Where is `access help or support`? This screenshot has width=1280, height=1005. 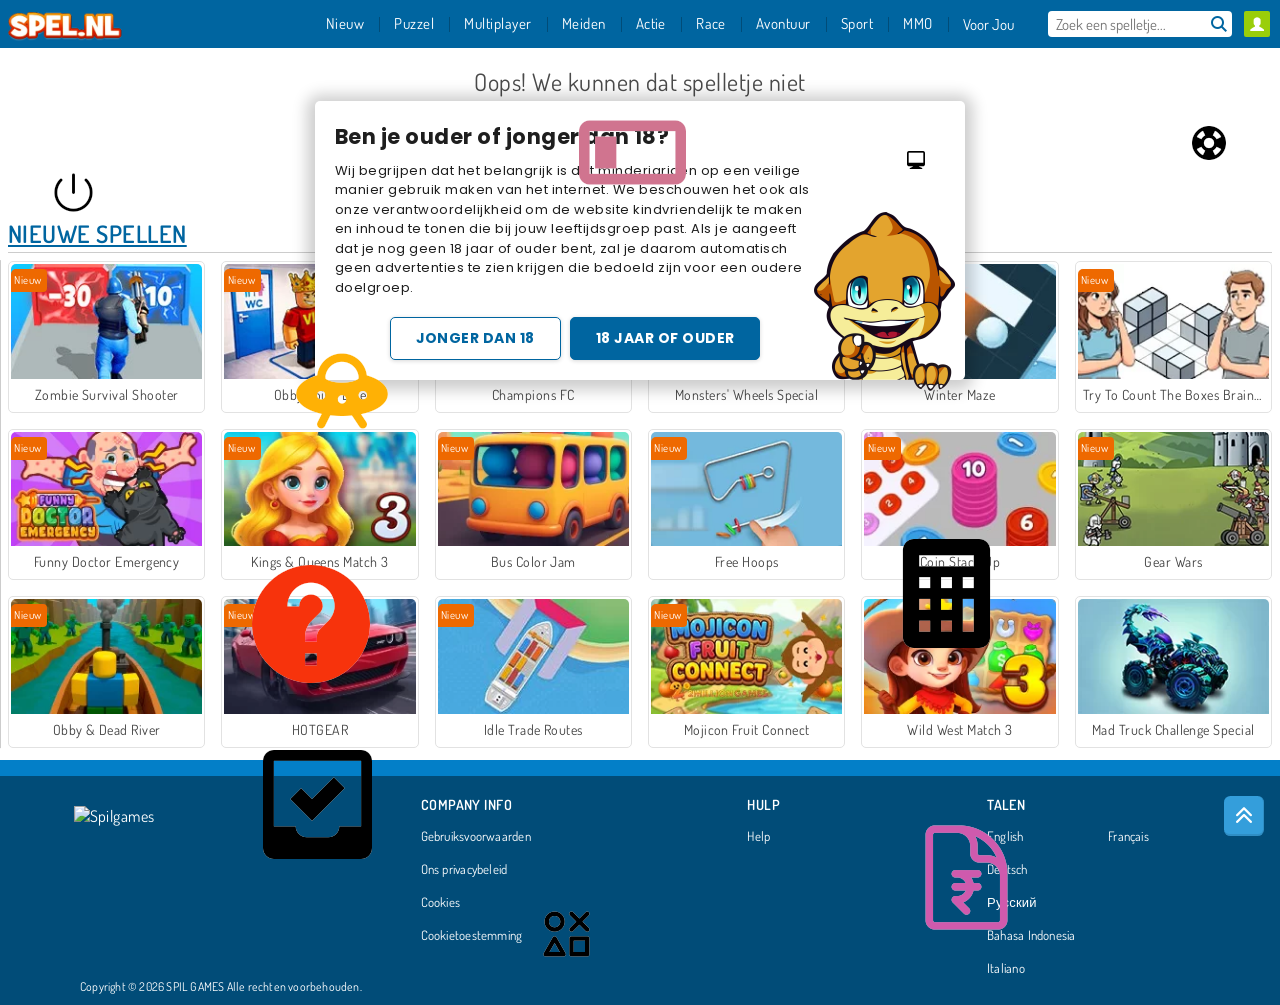 access help or support is located at coordinates (1209, 143).